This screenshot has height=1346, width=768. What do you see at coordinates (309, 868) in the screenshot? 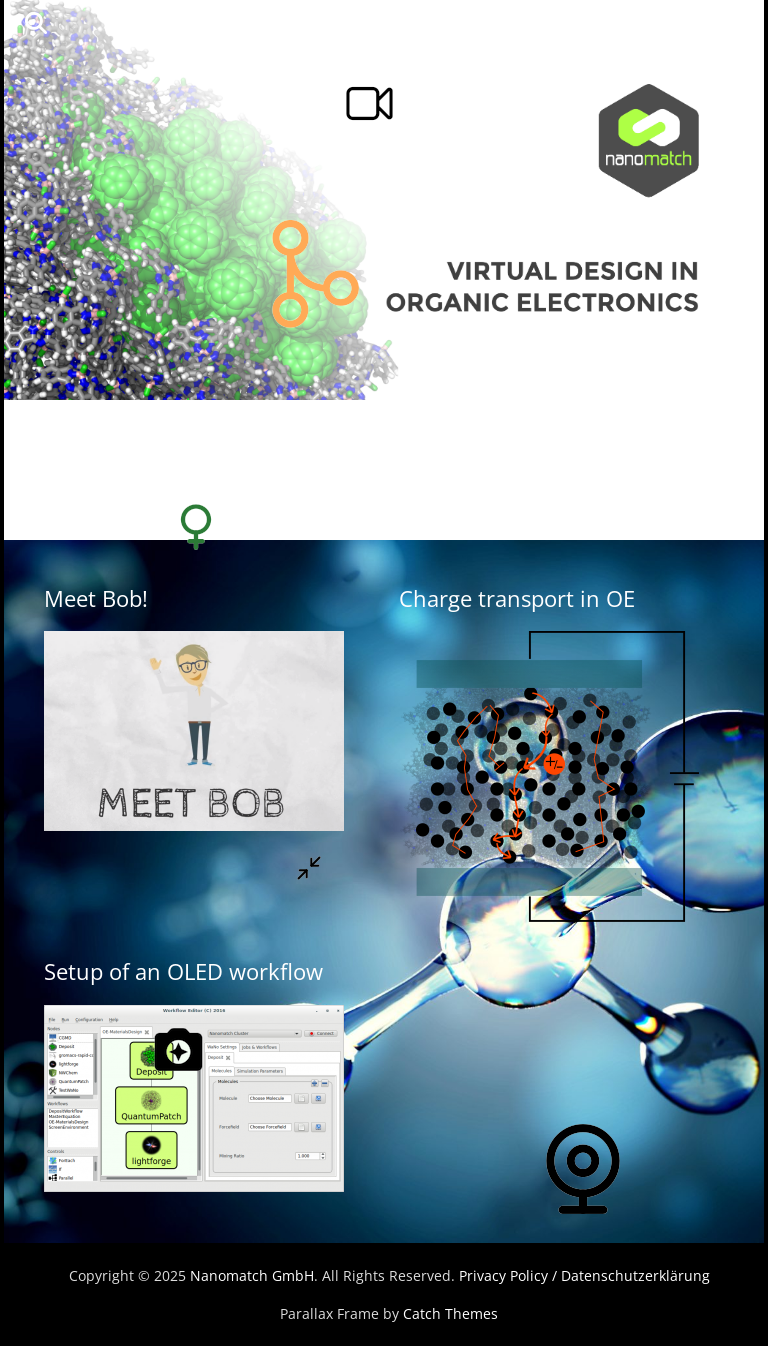
I see `minimize or collapse the current window` at bounding box center [309, 868].